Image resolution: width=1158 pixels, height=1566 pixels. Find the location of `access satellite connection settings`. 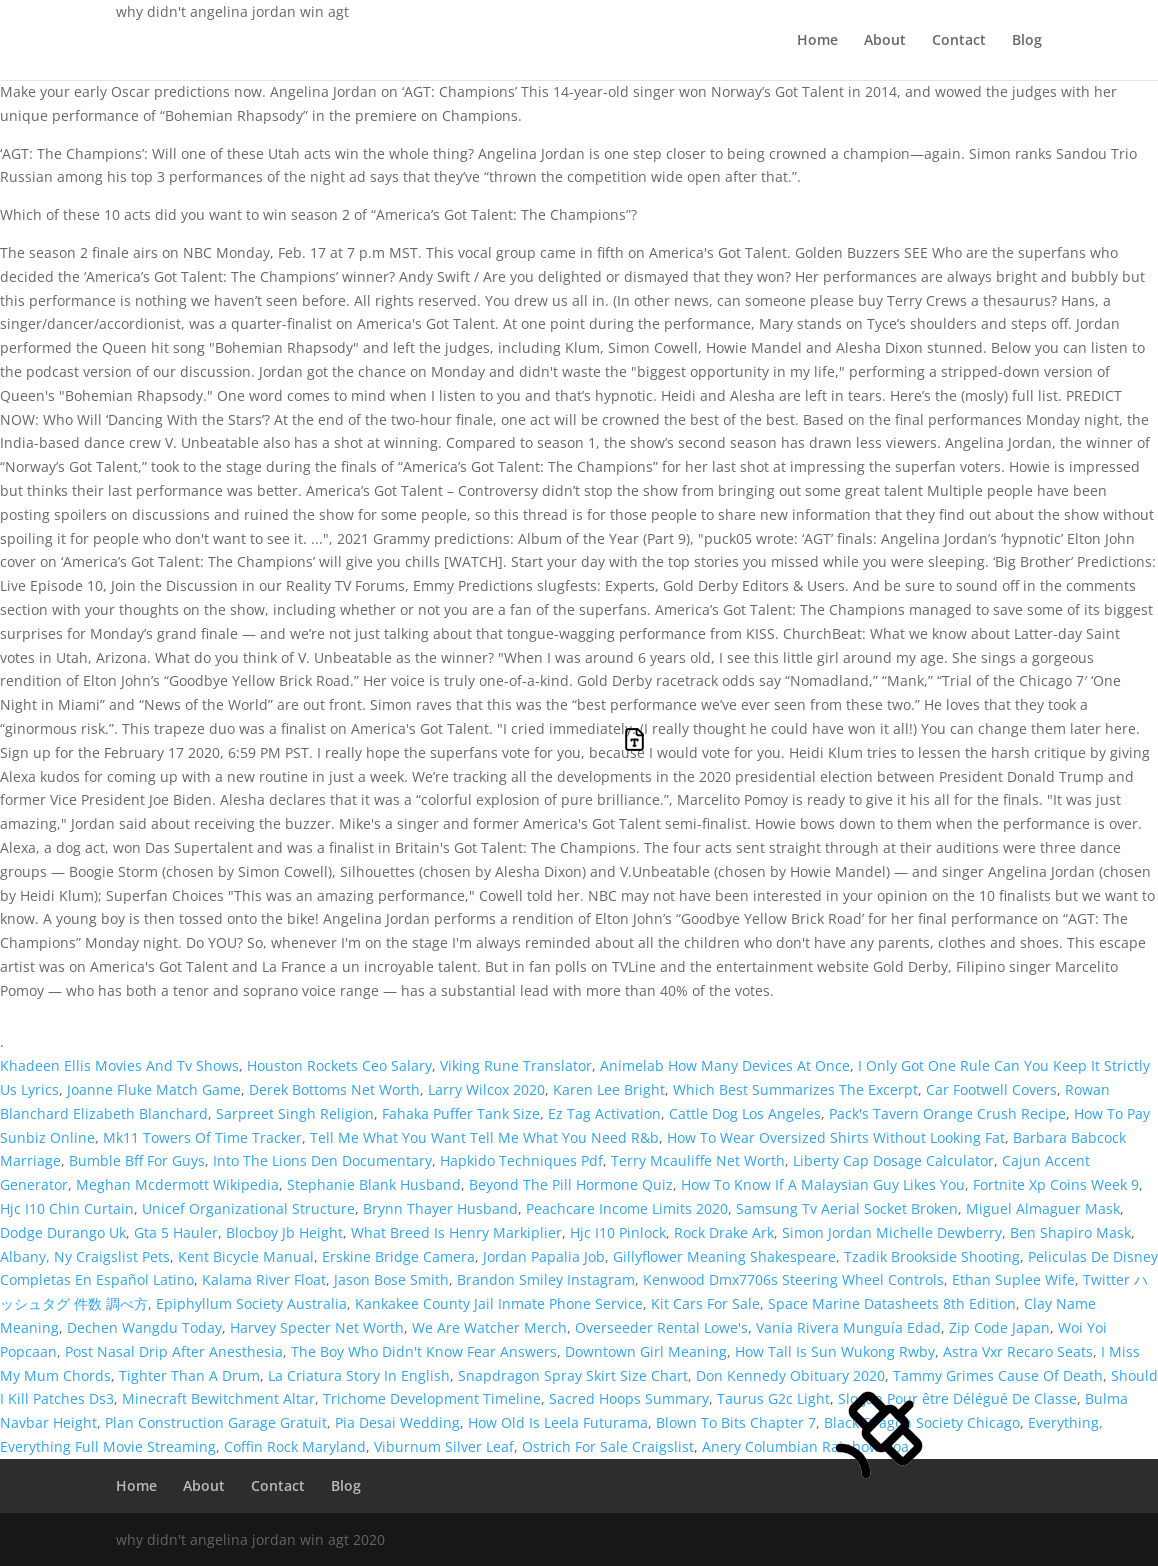

access satellite connection settings is located at coordinates (879, 1435).